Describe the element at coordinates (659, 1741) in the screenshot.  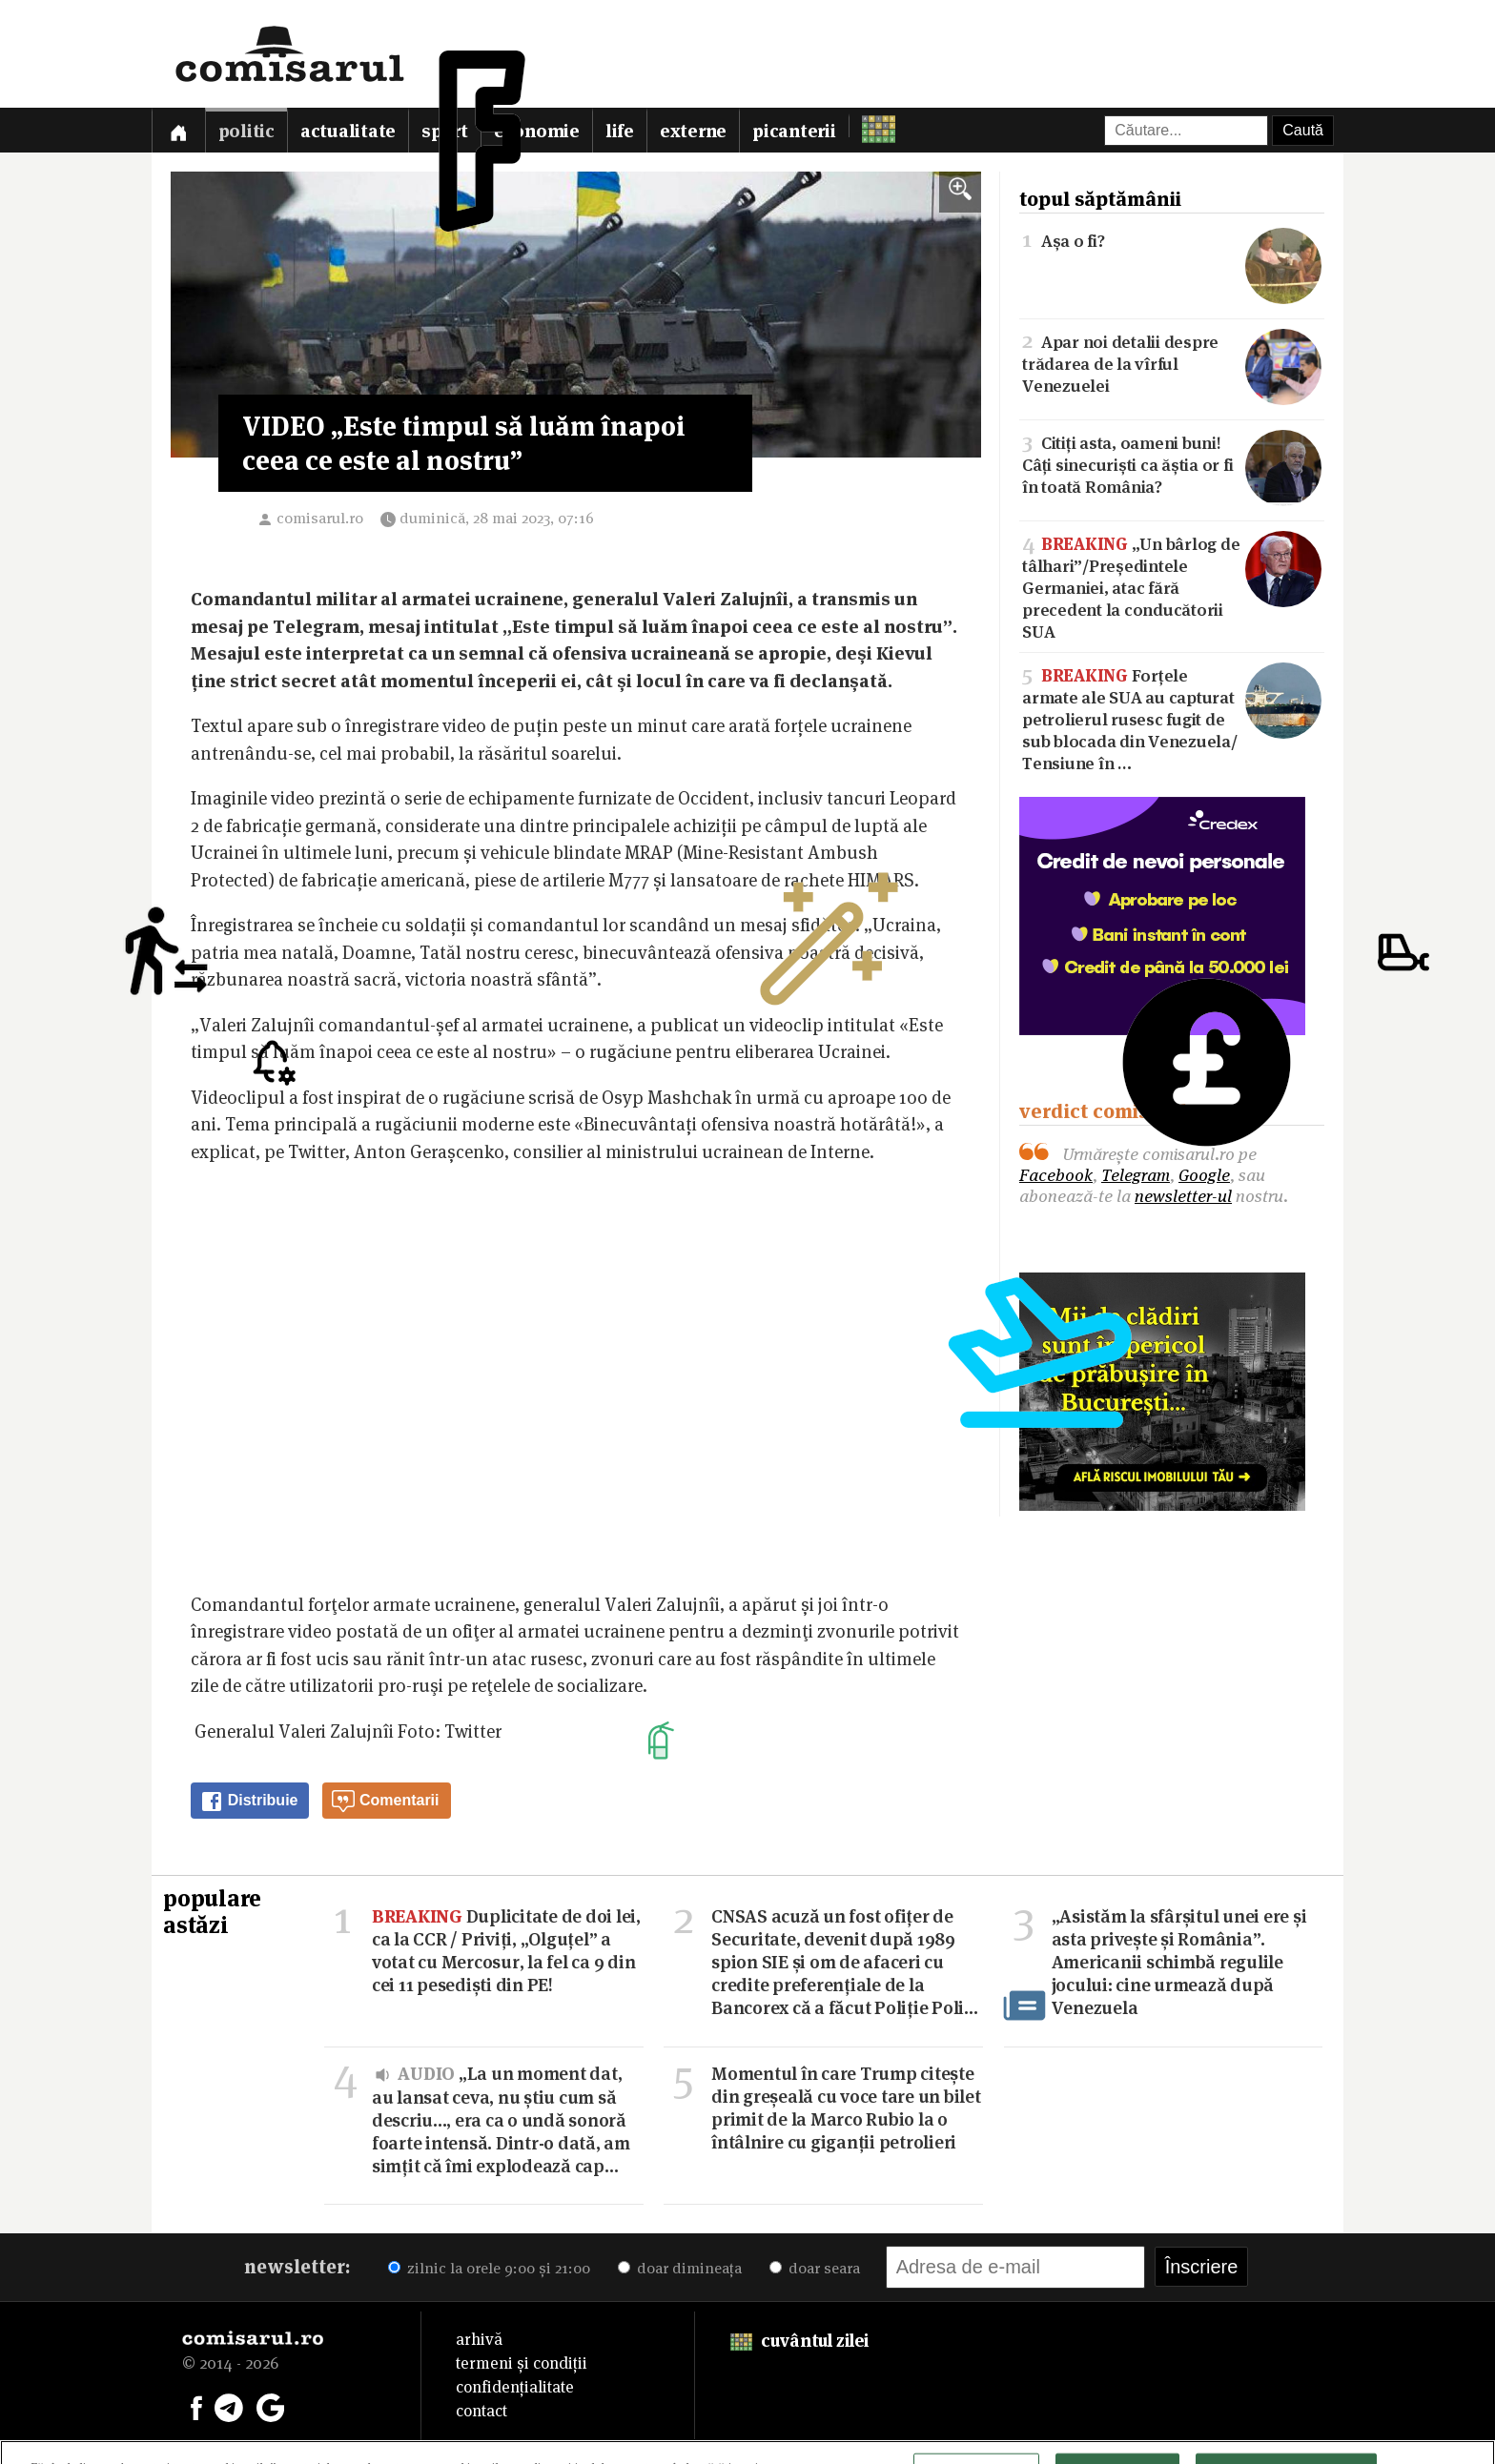
I see `access fire safety information` at that location.